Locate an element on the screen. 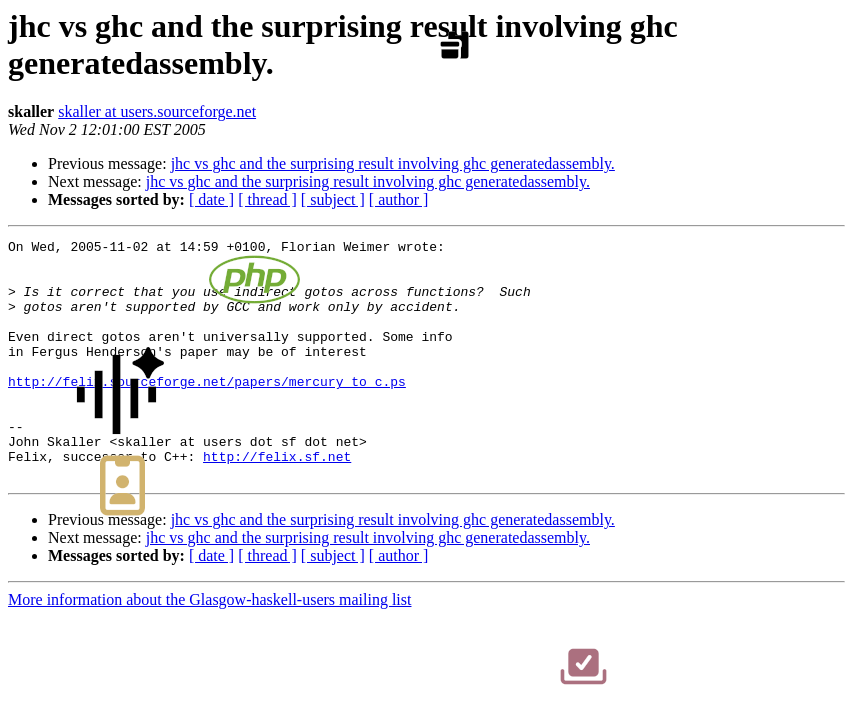  view packing or shipping status is located at coordinates (455, 45).